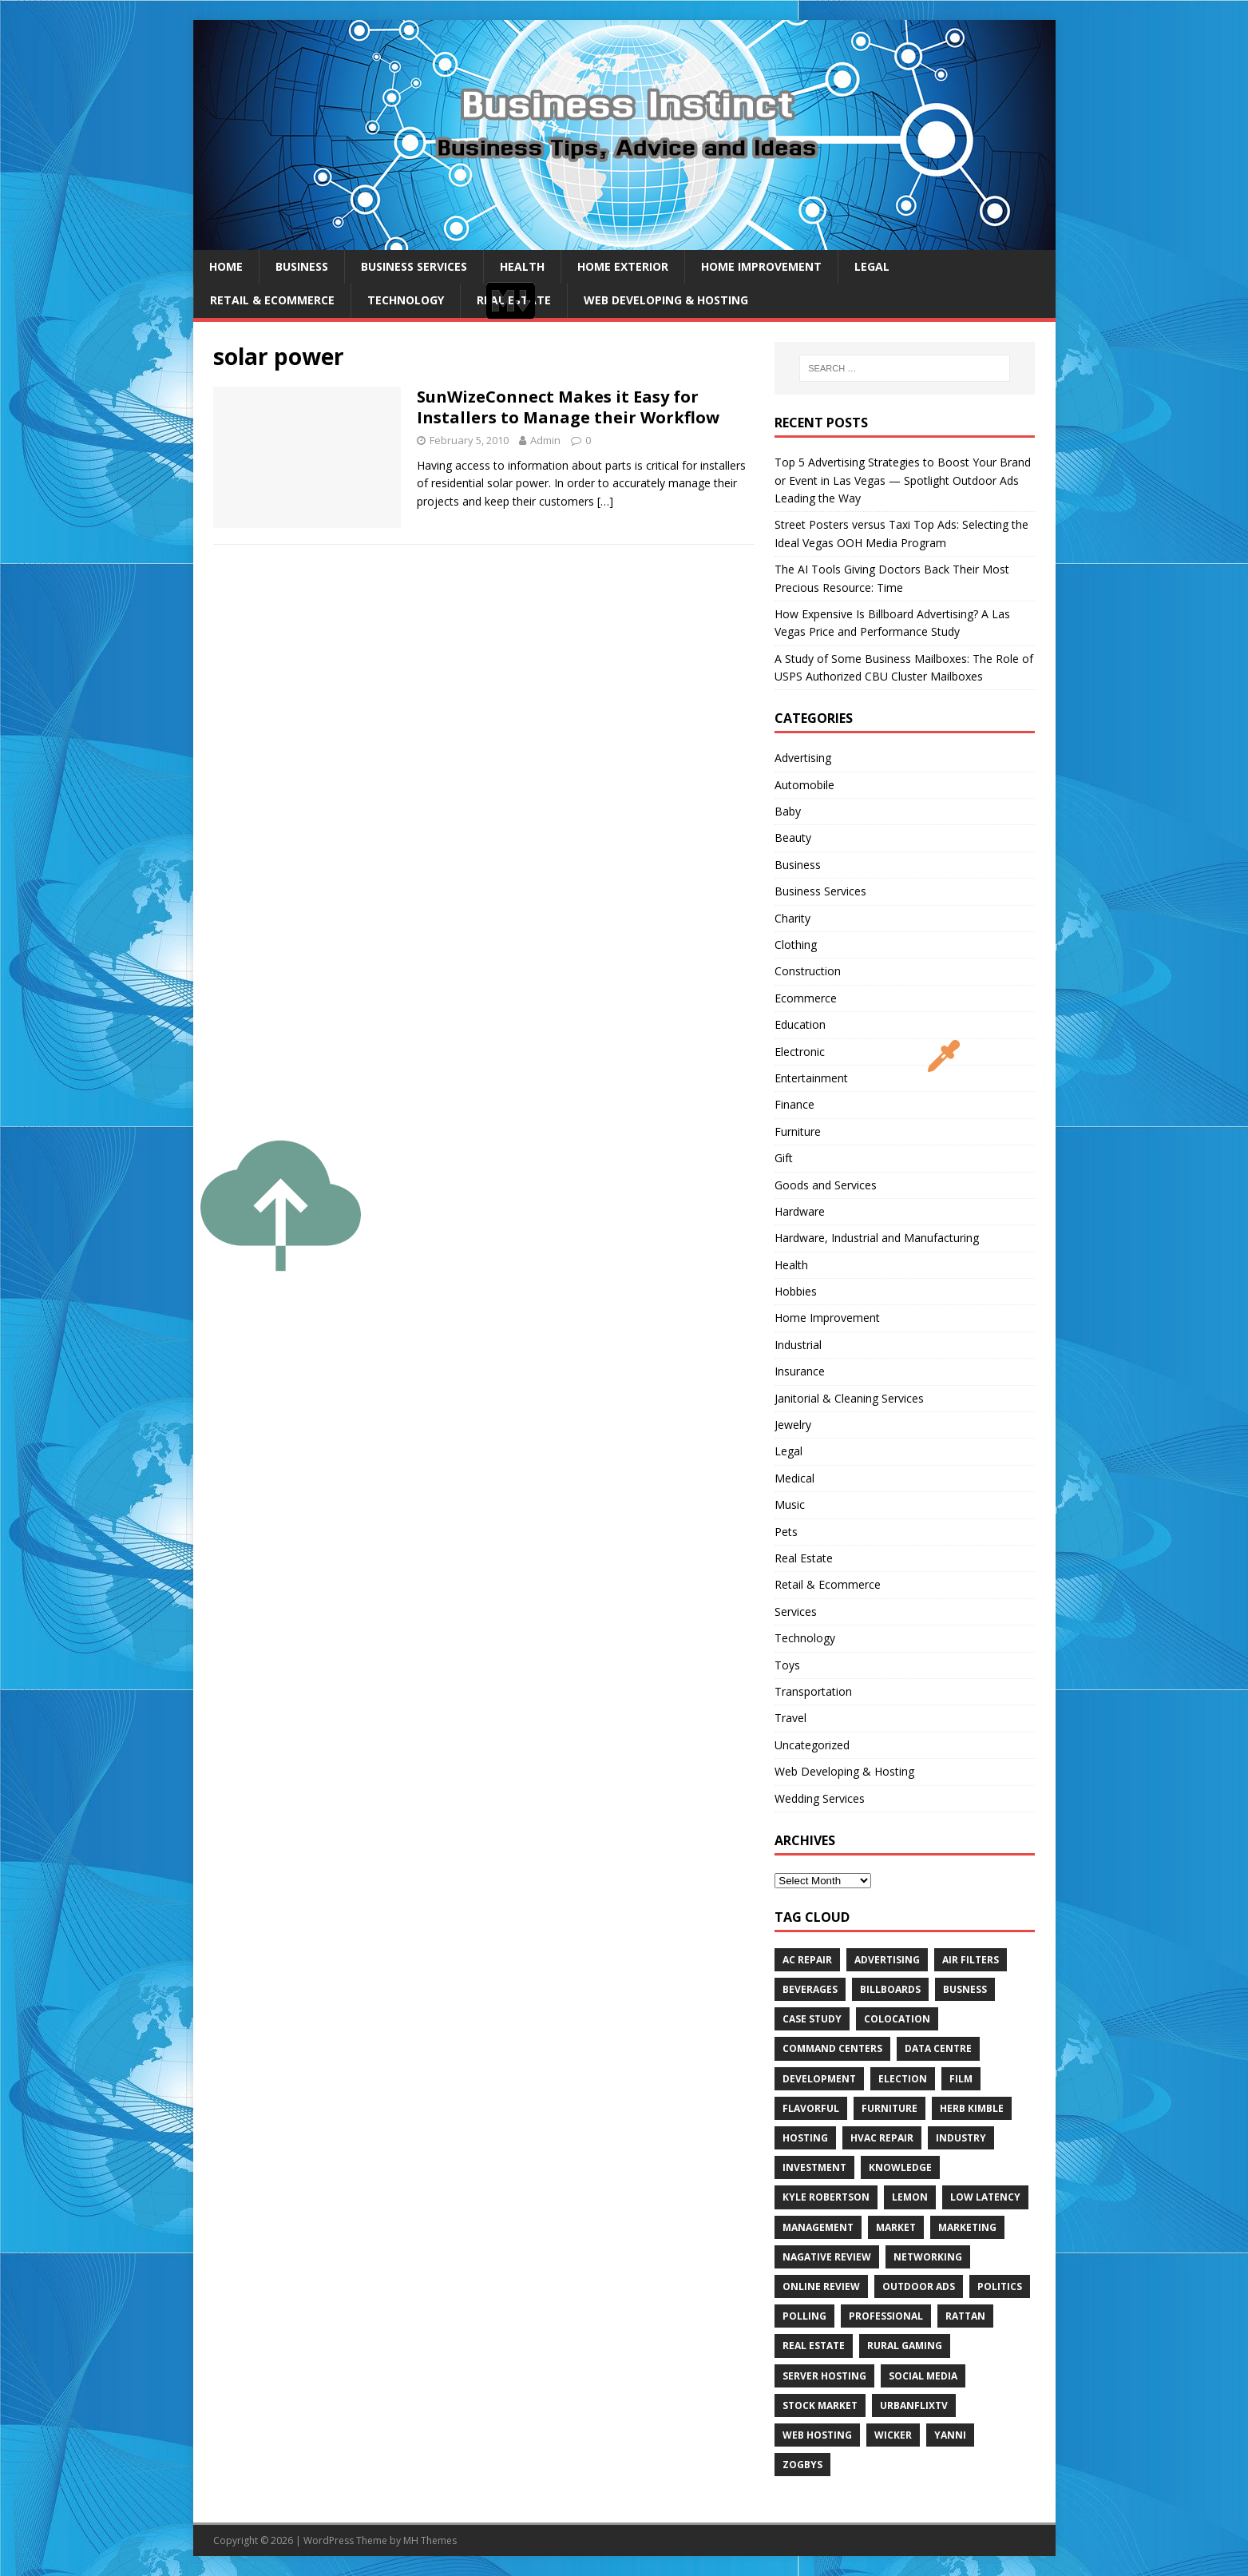 This screenshot has width=1248, height=2576. Describe the element at coordinates (510, 300) in the screenshot. I see `indicates markdown formatting is supported` at that location.